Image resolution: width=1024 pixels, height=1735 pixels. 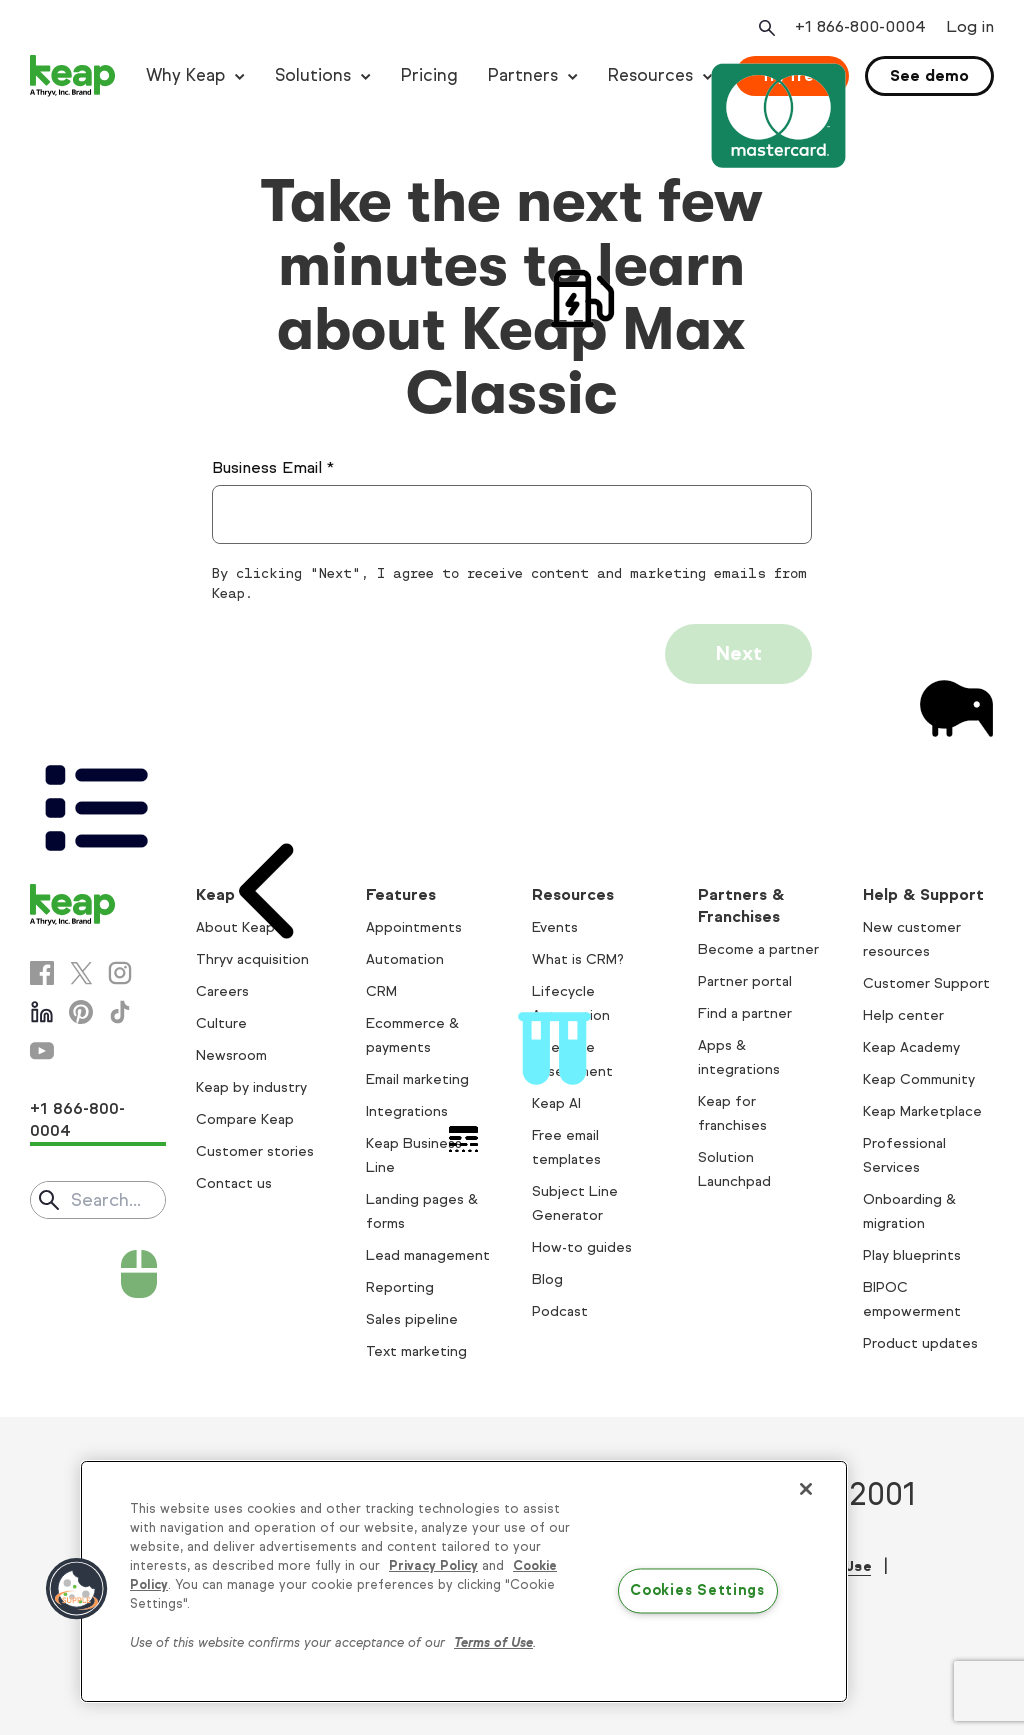 What do you see at coordinates (554, 1048) in the screenshot?
I see `view lab results or test samples` at bounding box center [554, 1048].